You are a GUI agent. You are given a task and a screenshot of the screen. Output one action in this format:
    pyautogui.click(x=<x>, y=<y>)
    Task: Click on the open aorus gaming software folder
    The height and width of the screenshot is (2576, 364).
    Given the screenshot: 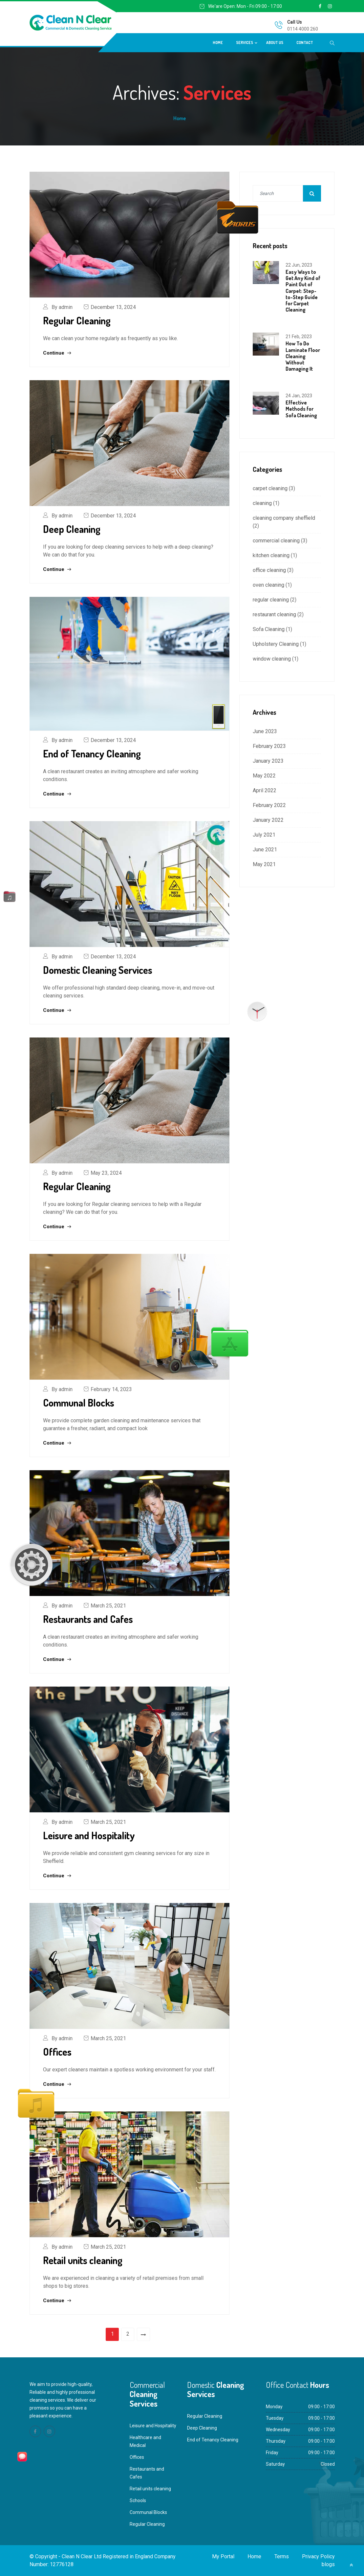 What is the action you would take?
    pyautogui.click(x=237, y=218)
    